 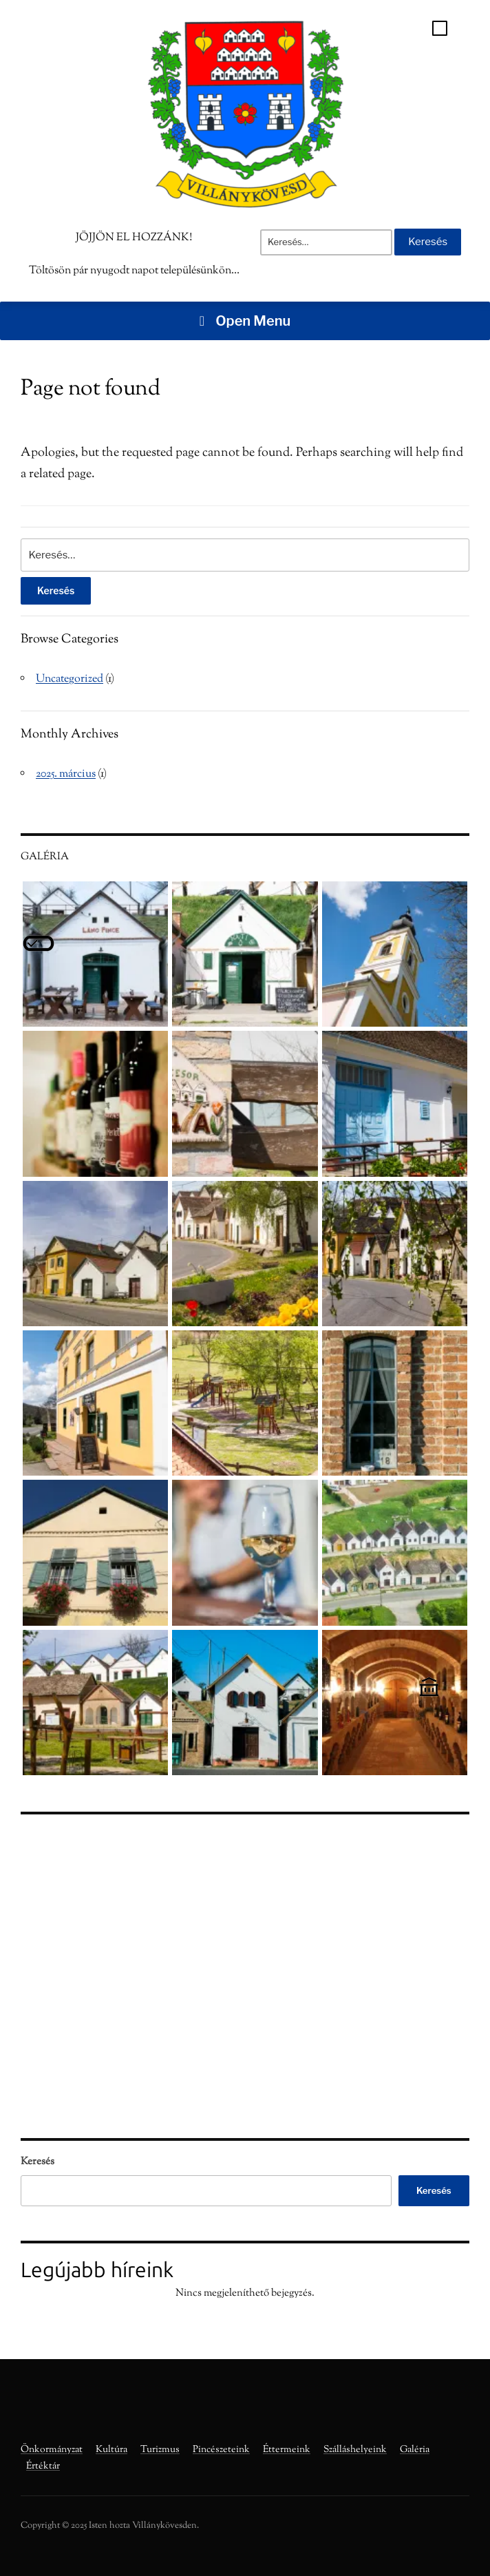 I want to click on access banking or financial services, so click(x=429, y=1686).